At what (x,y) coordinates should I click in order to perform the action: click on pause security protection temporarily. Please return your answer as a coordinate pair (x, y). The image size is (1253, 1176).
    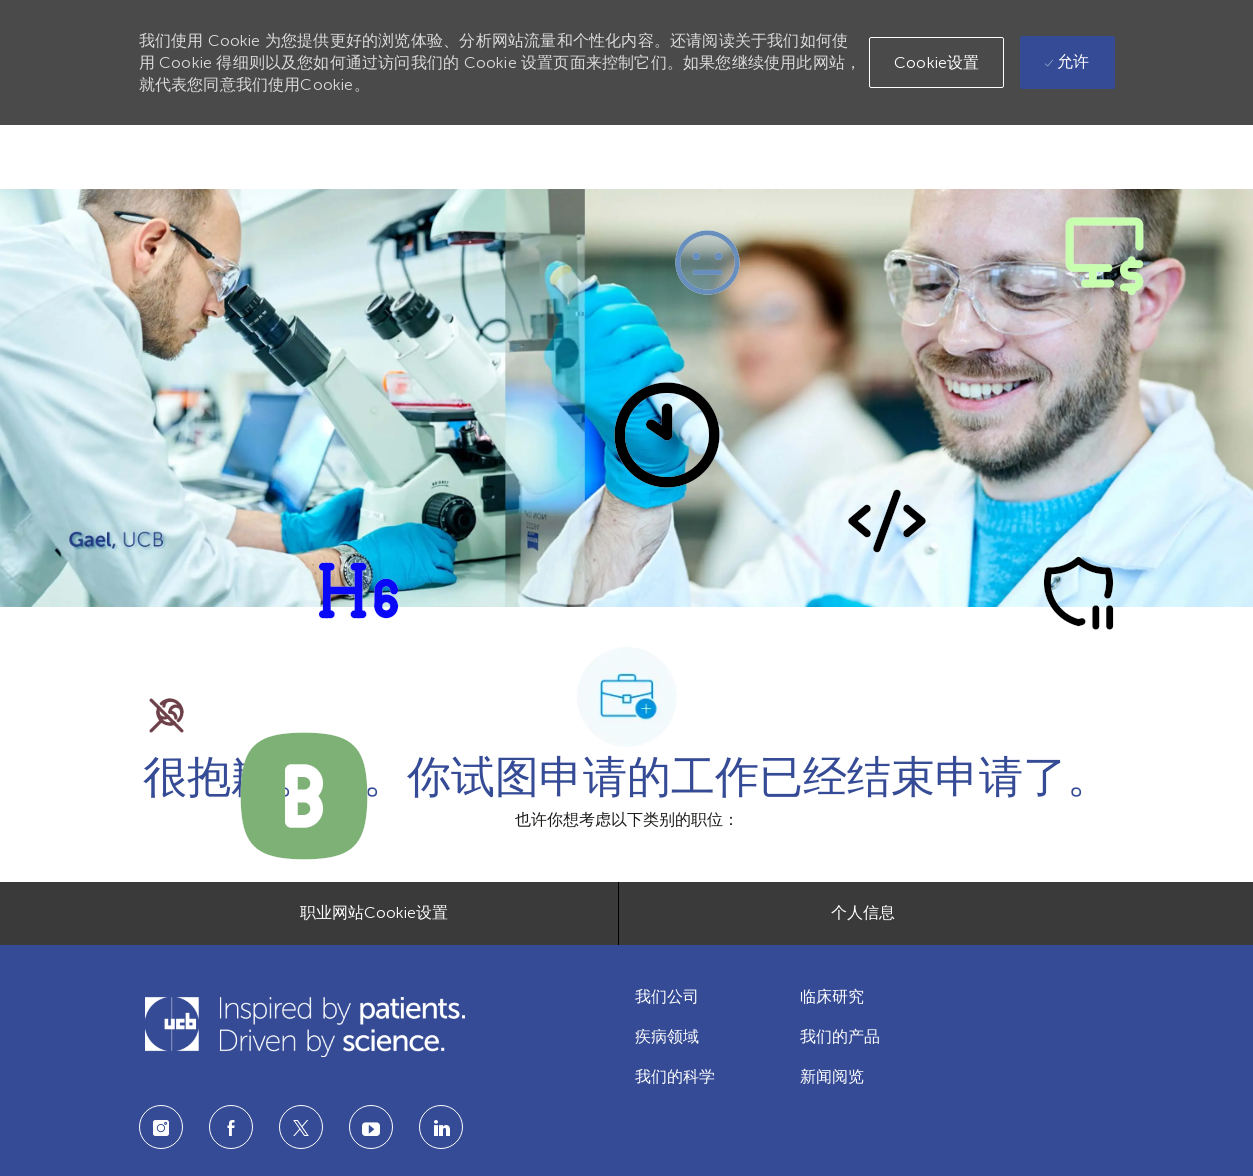
    Looking at the image, I should click on (1078, 591).